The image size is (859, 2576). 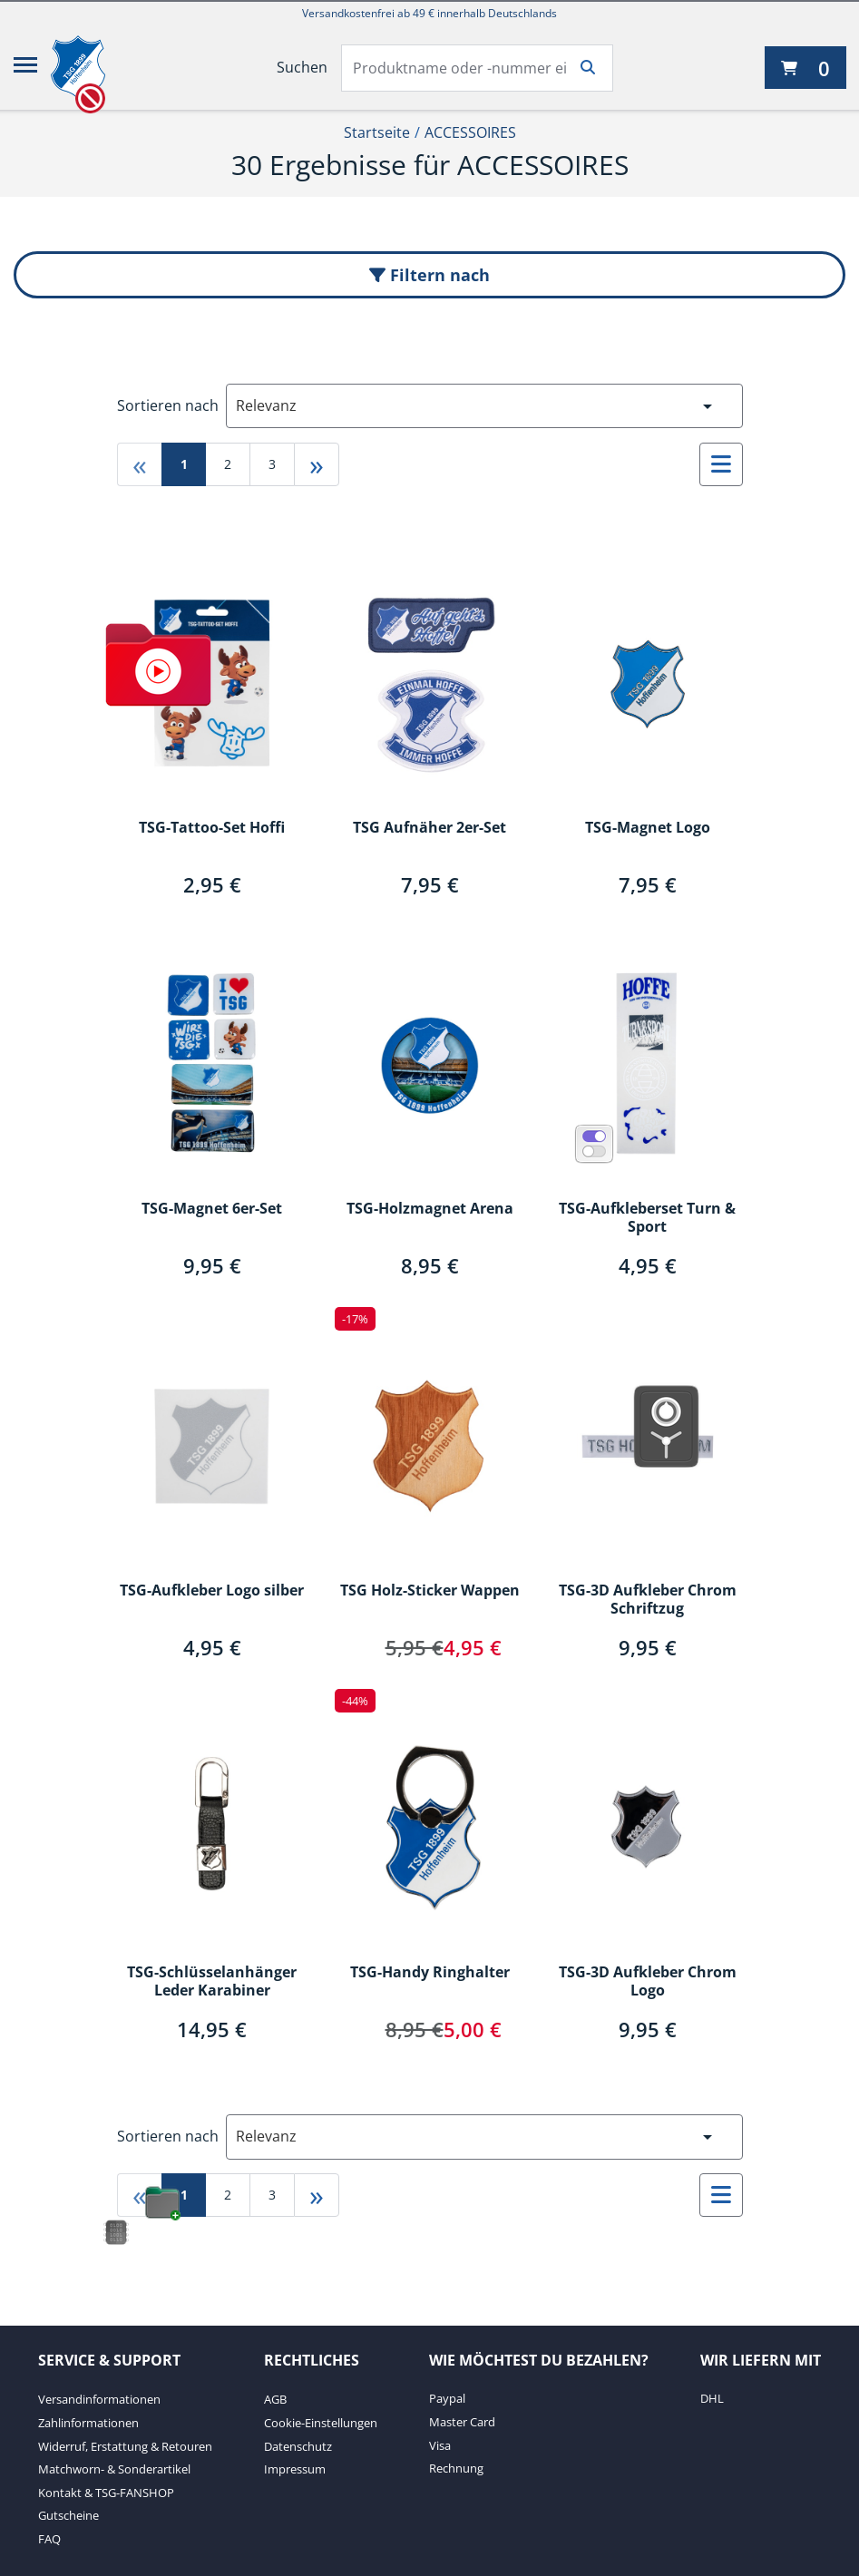 I want to click on delete selected item, so click(x=90, y=98).